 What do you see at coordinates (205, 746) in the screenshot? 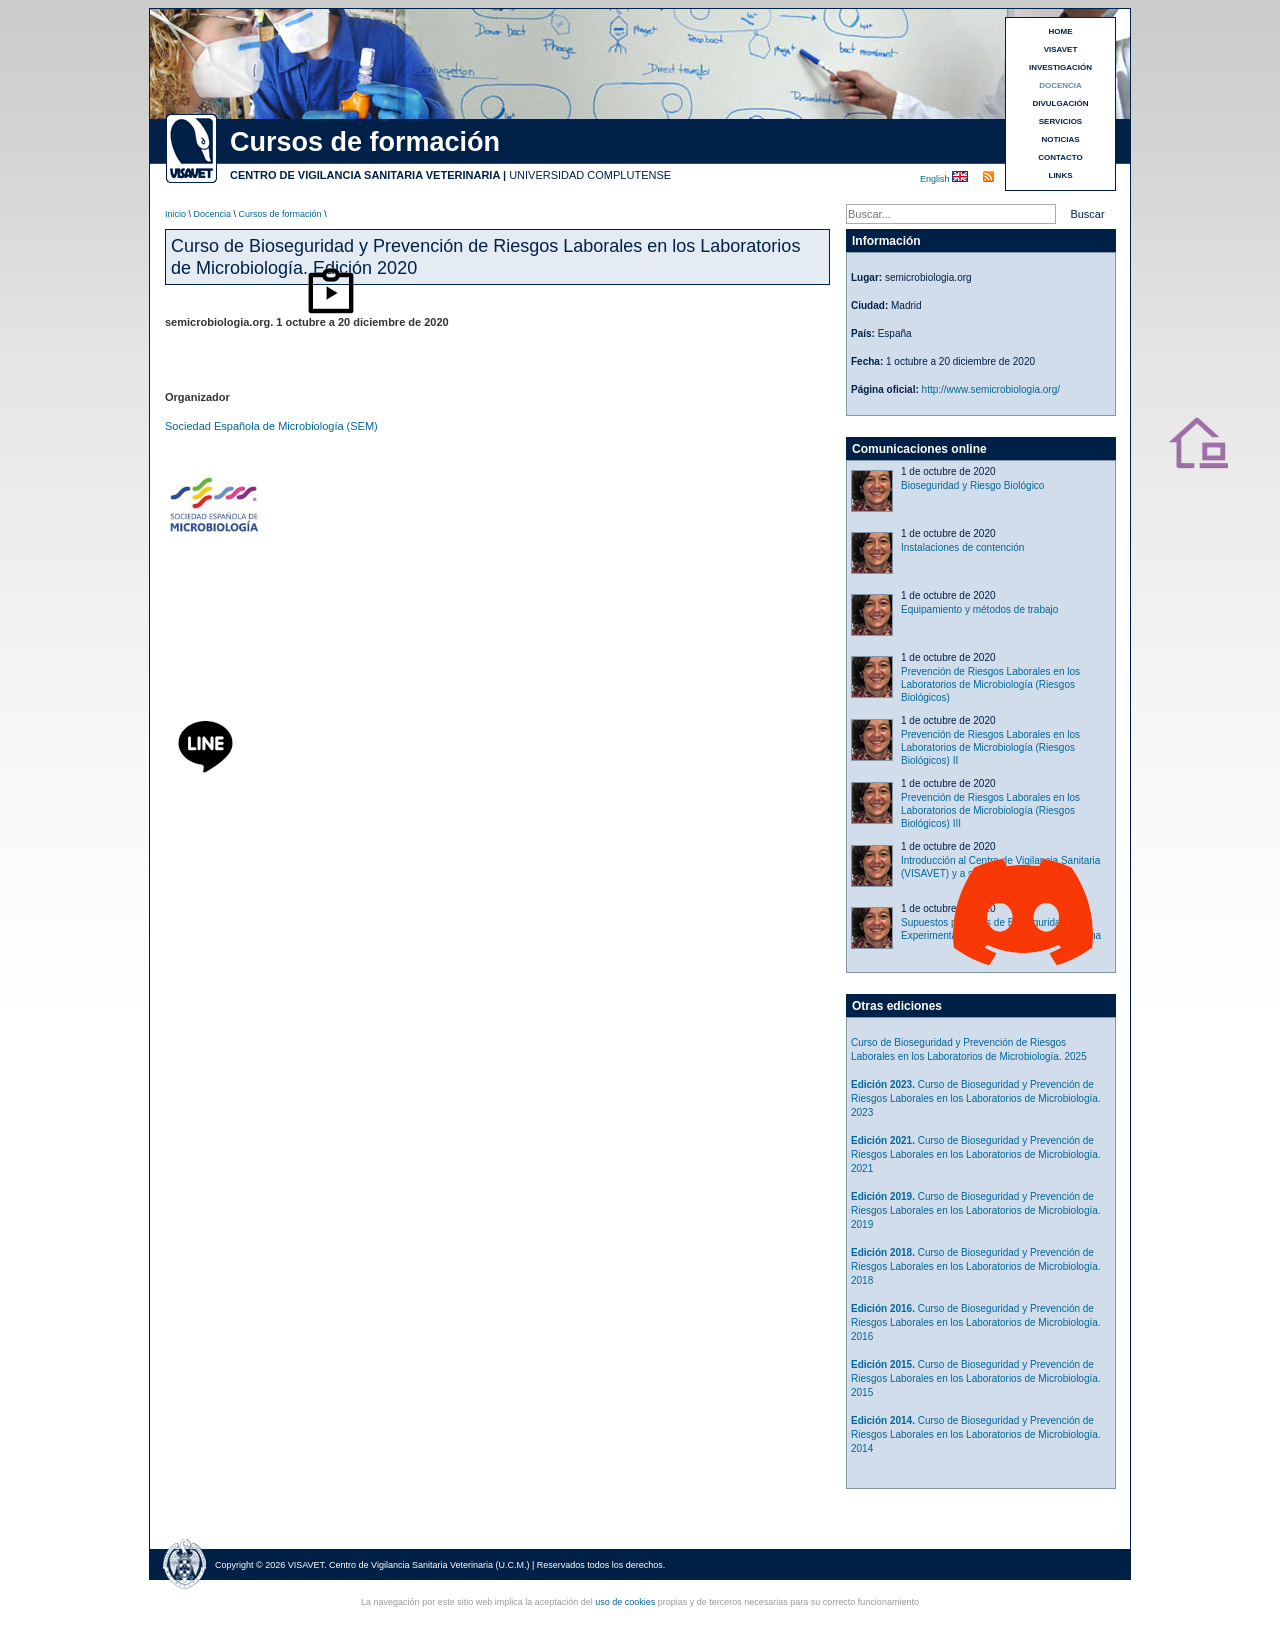
I see `open the LINE messaging app` at bounding box center [205, 746].